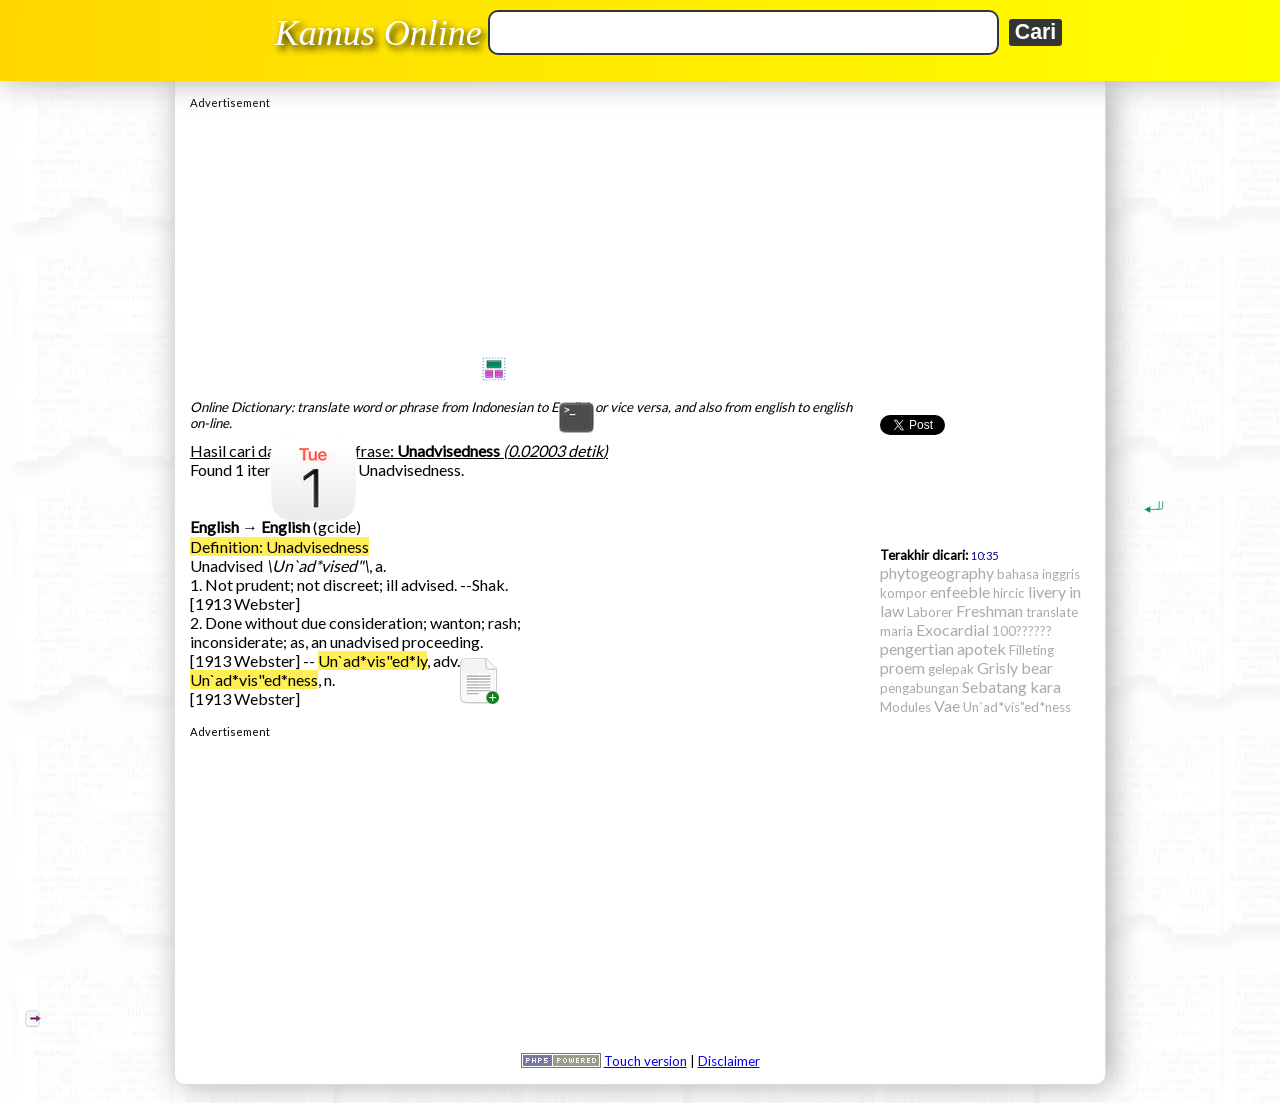 This screenshot has width=1280, height=1103. What do you see at coordinates (313, 478) in the screenshot?
I see `open the calendar app` at bounding box center [313, 478].